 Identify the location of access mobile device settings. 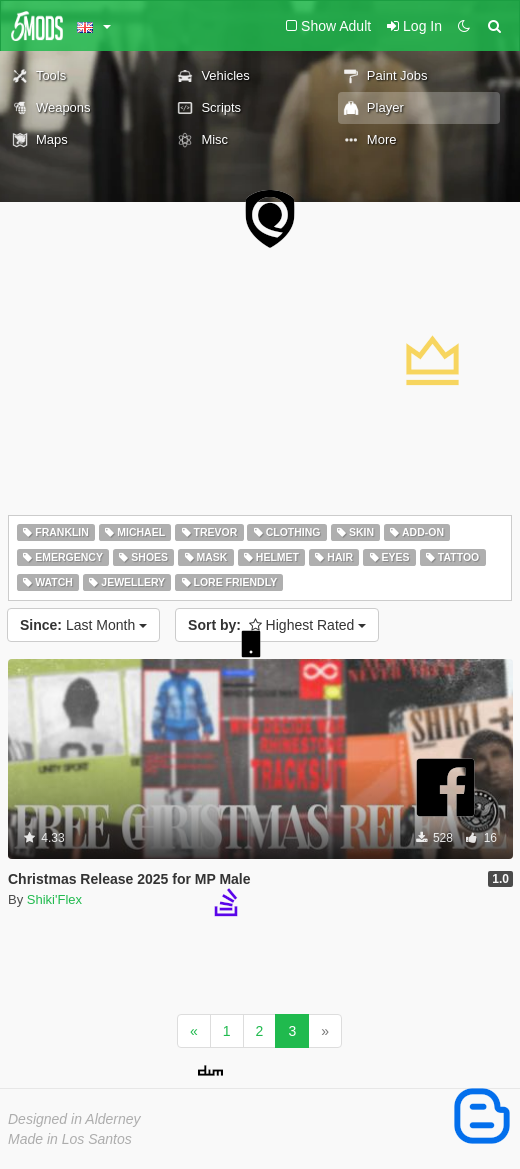
(251, 644).